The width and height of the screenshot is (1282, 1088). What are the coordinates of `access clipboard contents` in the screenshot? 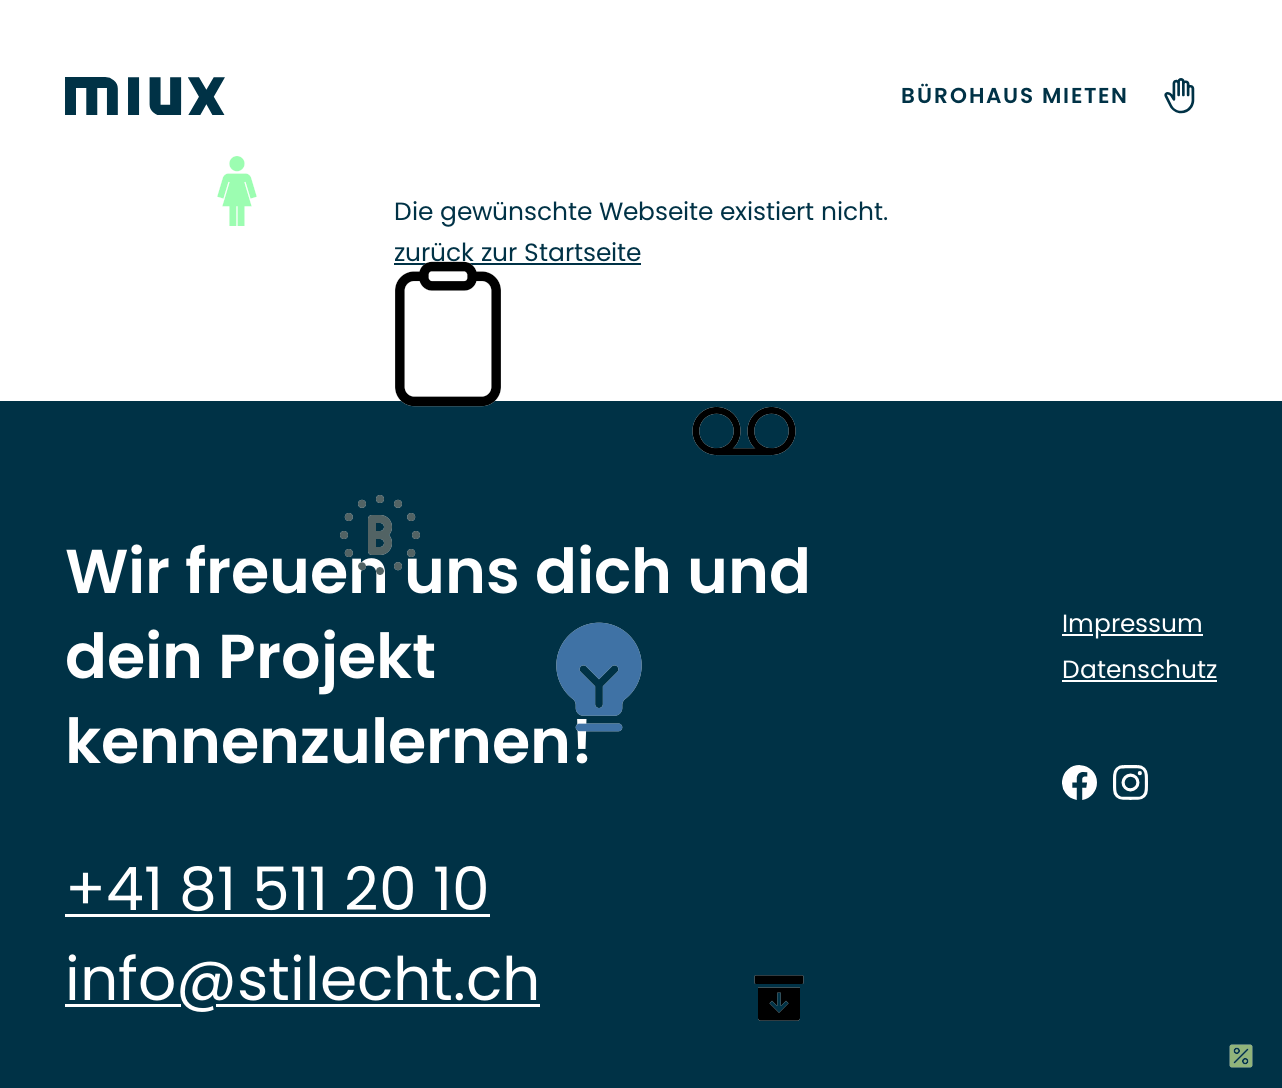 It's located at (448, 334).